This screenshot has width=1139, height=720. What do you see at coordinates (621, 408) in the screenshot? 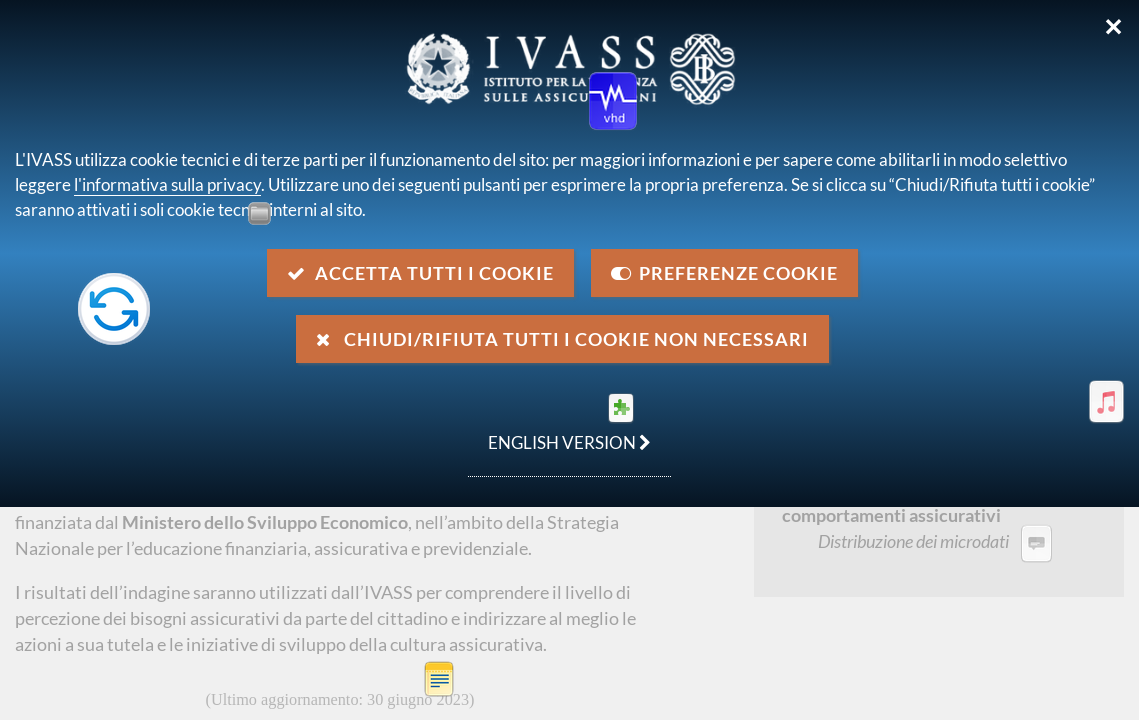
I see `an add-on or plugin file type` at bounding box center [621, 408].